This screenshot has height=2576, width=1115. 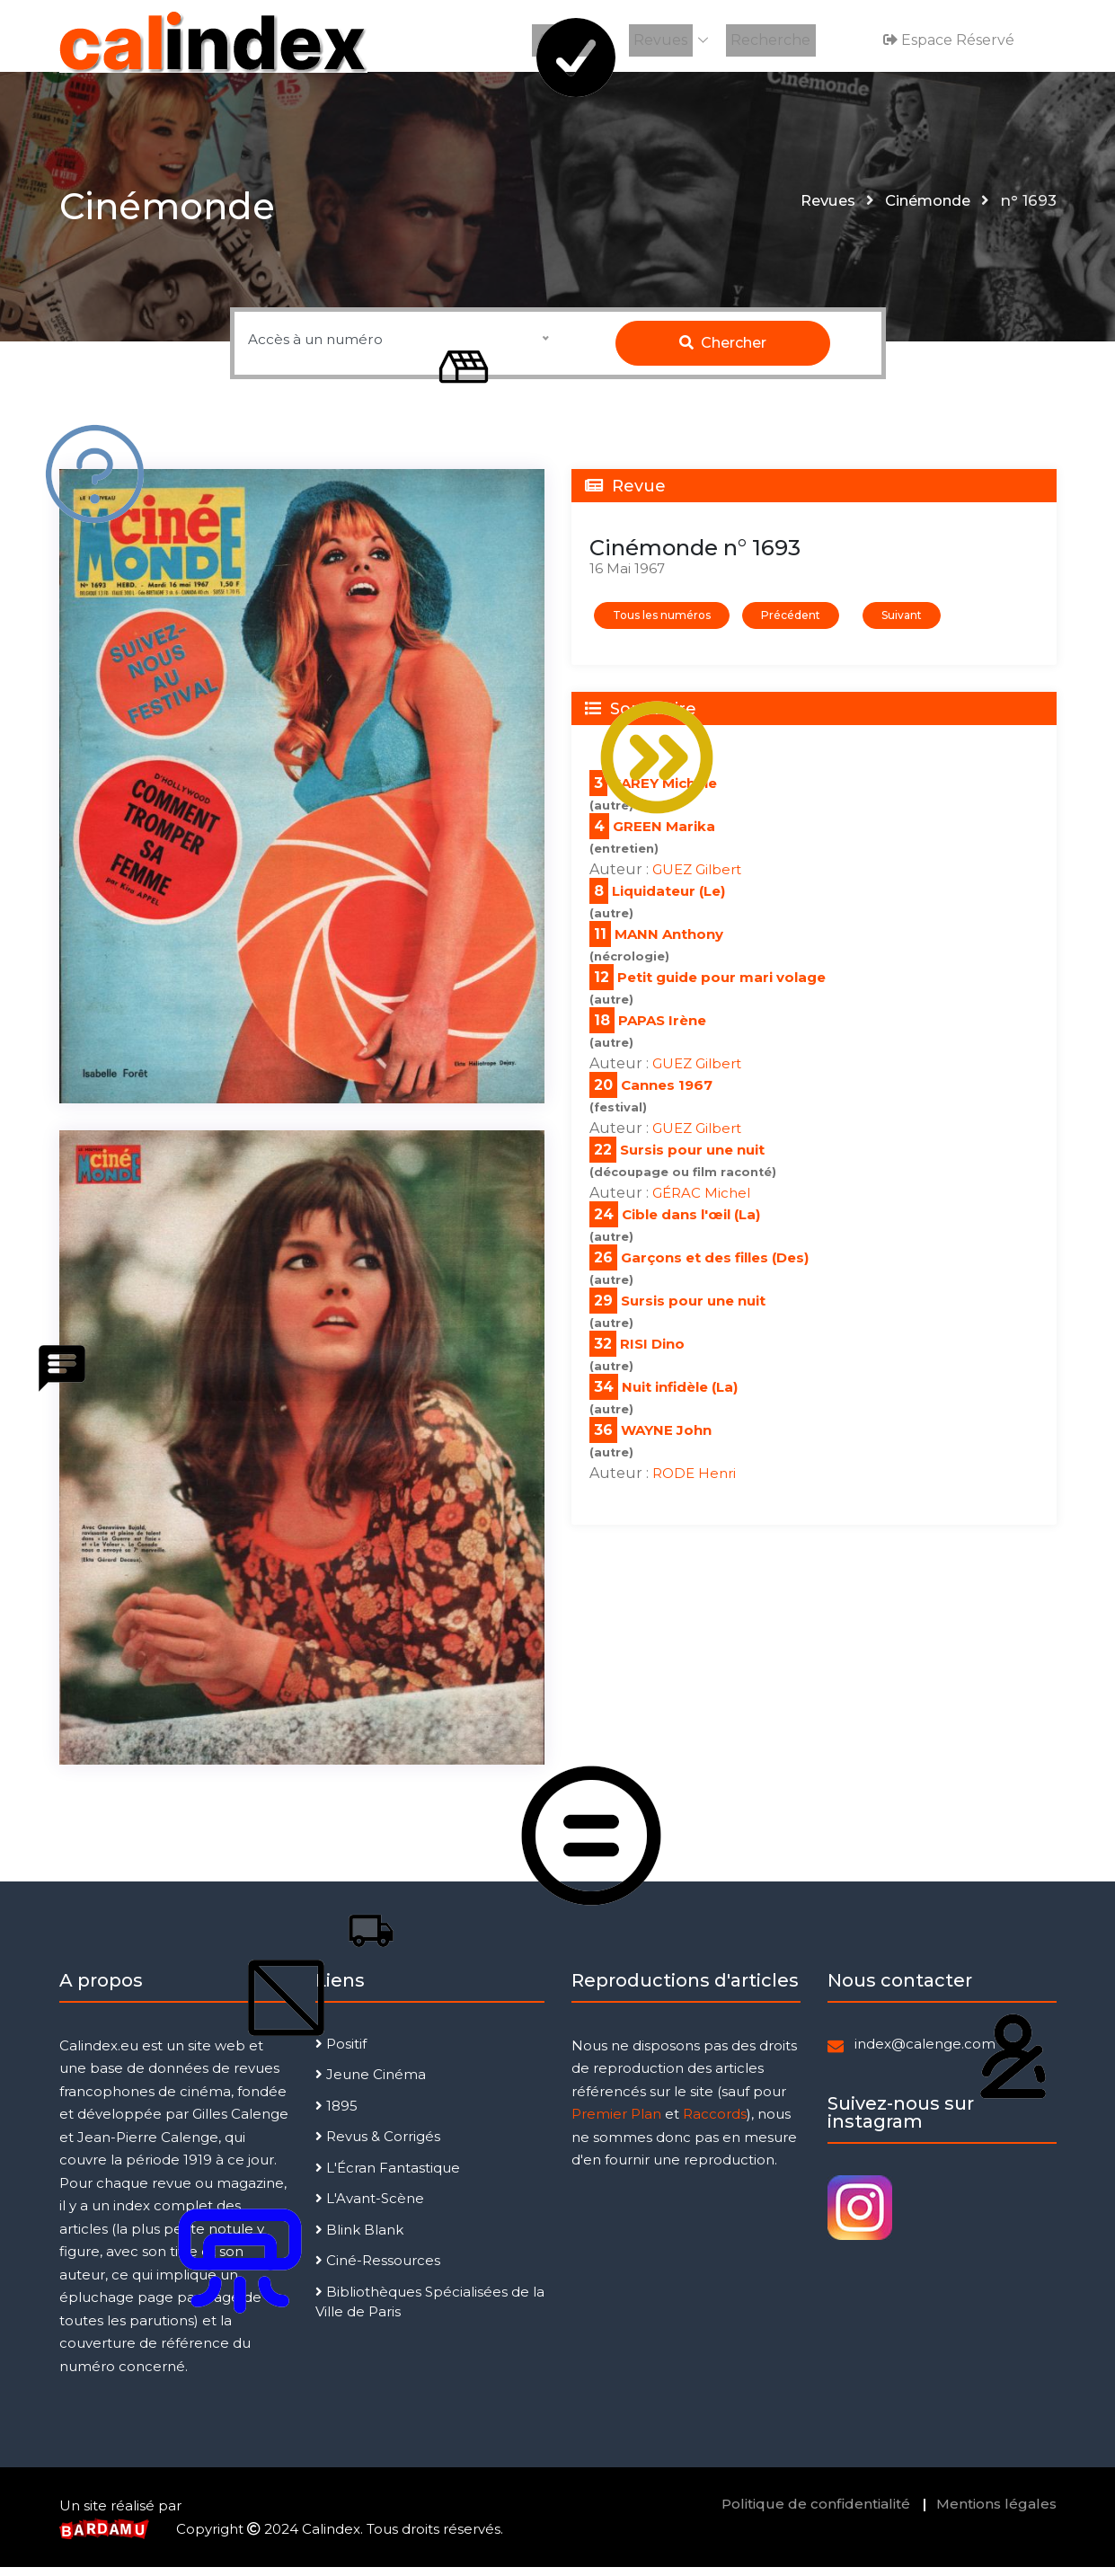 What do you see at coordinates (657, 757) in the screenshot?
I see `skip forward or advance quickly` at bounding box center [657, 757].